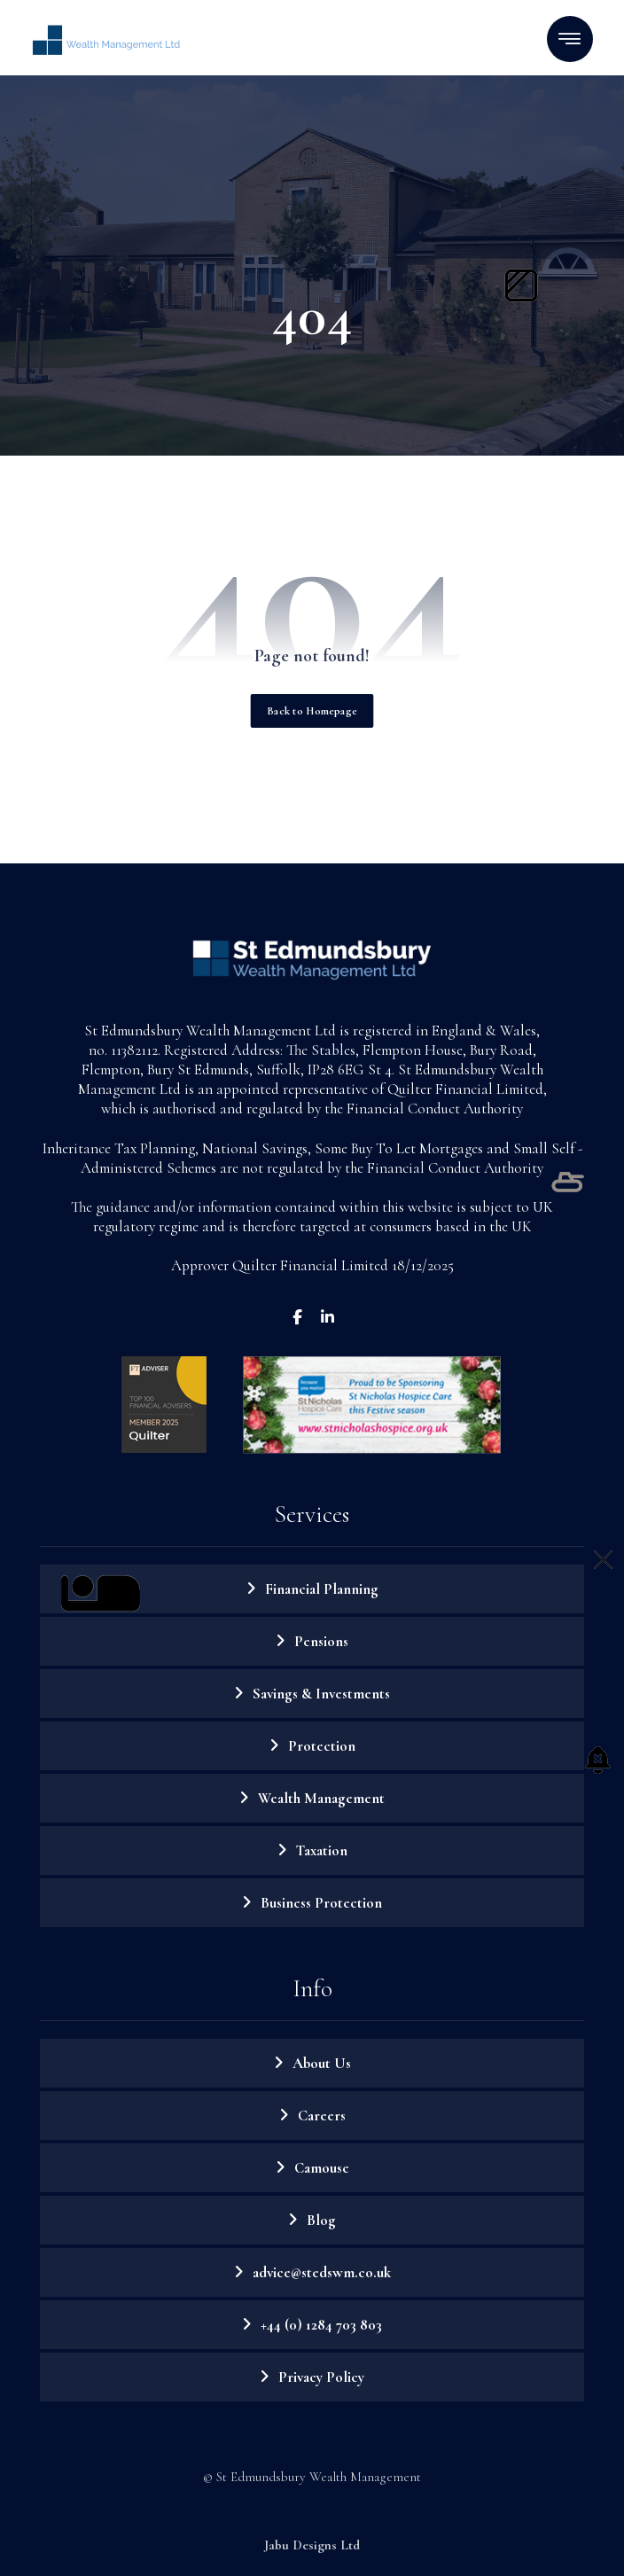 This screenshot has height=2576, width=624. Describe the element at coordinates (603, 1559) in the screenshot. I see `close or dismiss a dialog` at that location.